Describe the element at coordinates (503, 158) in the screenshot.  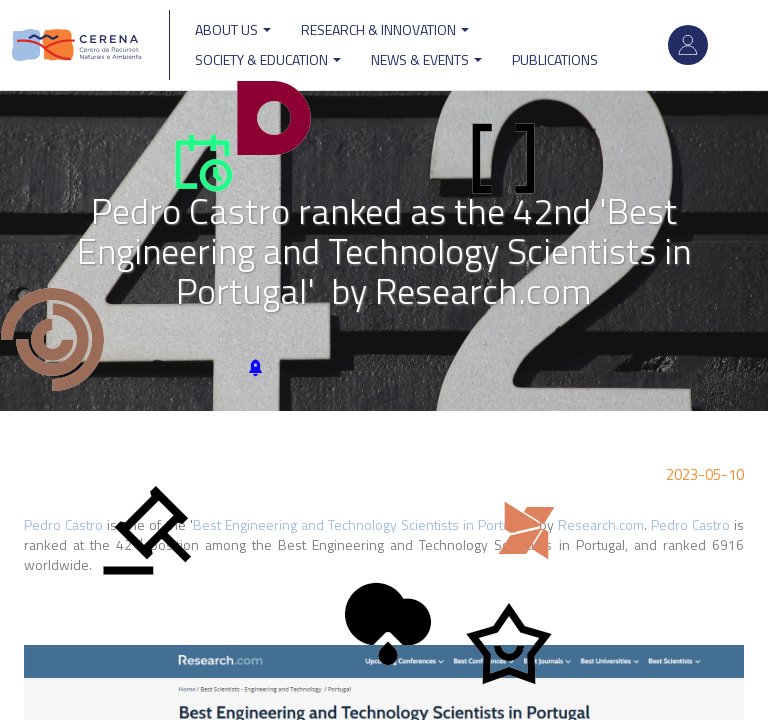
I see `view or edit code brackets` at that location.